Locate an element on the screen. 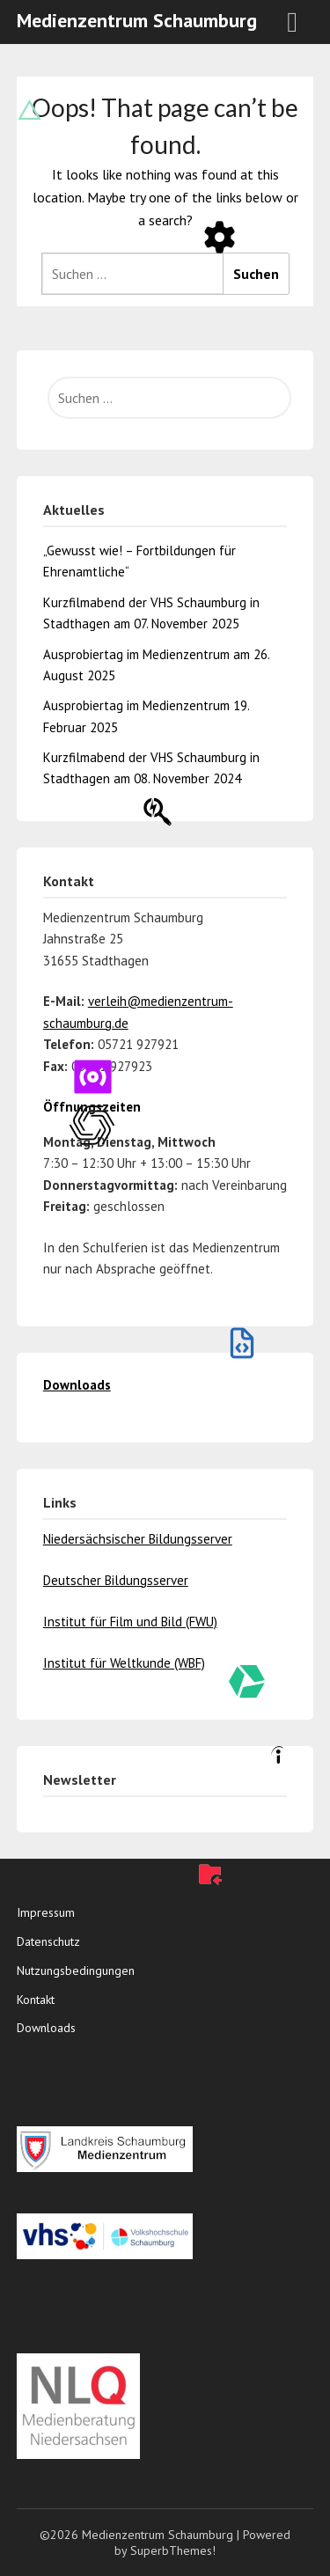 The width and height of the screenshot is (330, 2576). searchengin logo is located at coordinates (158, 811).